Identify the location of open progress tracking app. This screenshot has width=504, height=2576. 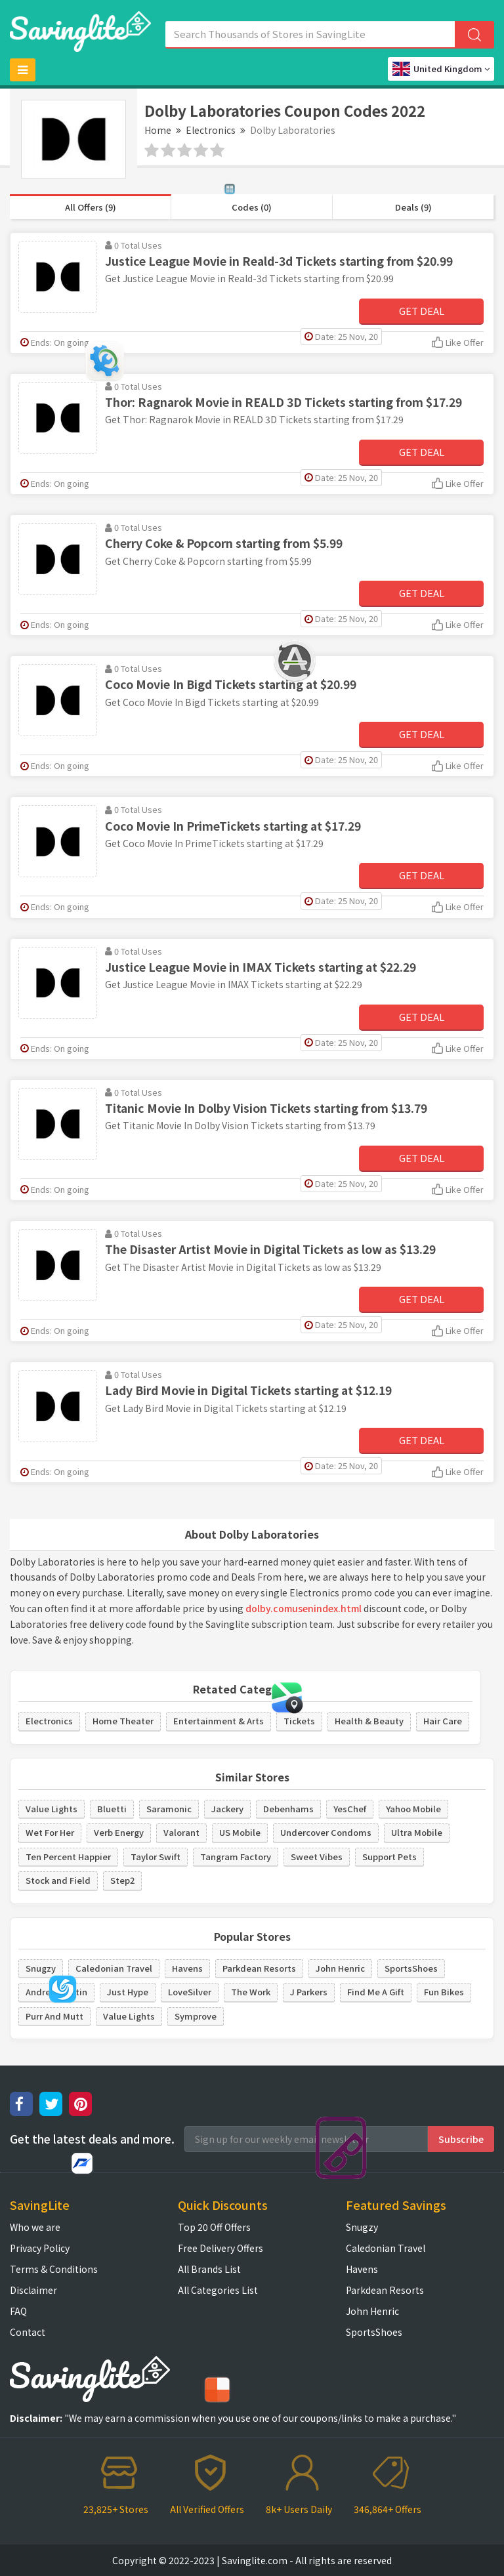
(230, 189).